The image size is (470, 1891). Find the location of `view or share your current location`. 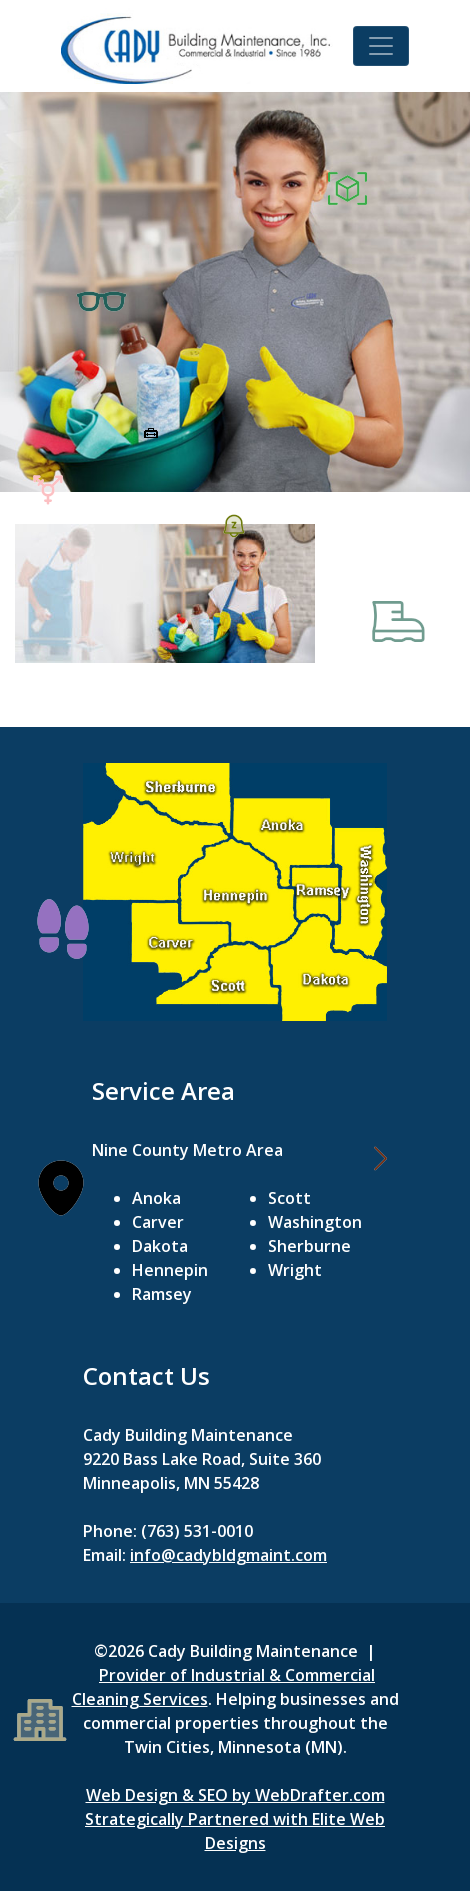

view or share your current location is located at coordinates (61, 1188).